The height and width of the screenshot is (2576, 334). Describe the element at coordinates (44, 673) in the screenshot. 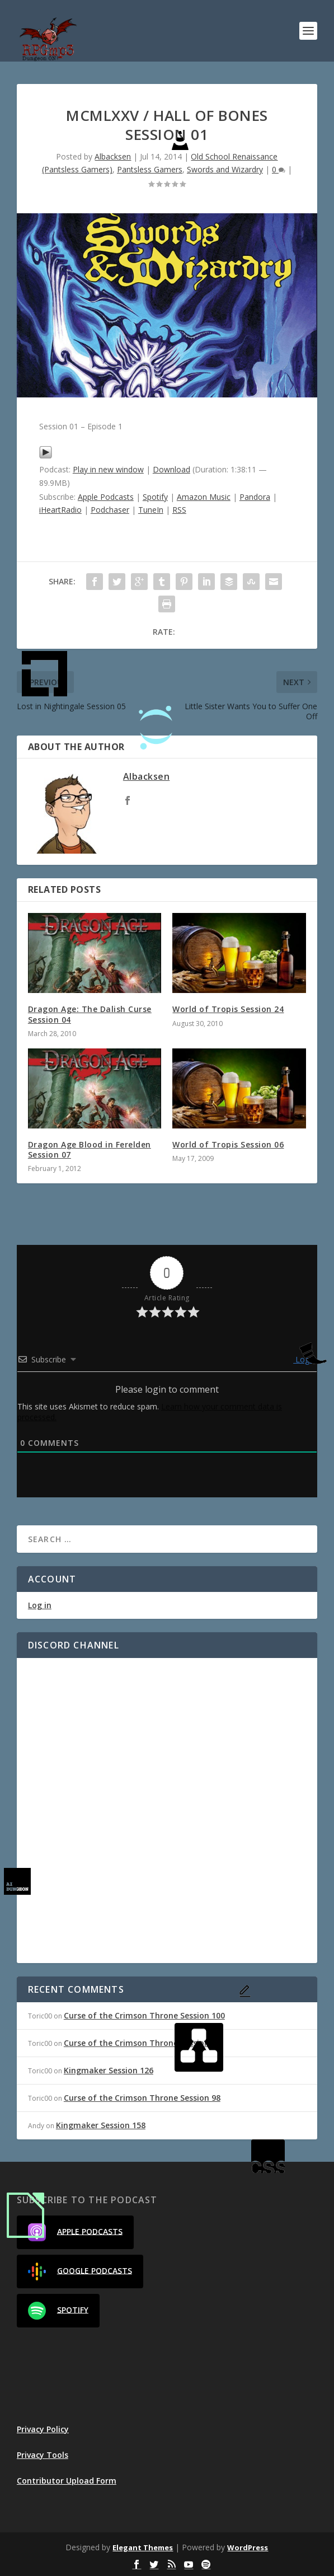

I see `linux foundation logo` at that location.